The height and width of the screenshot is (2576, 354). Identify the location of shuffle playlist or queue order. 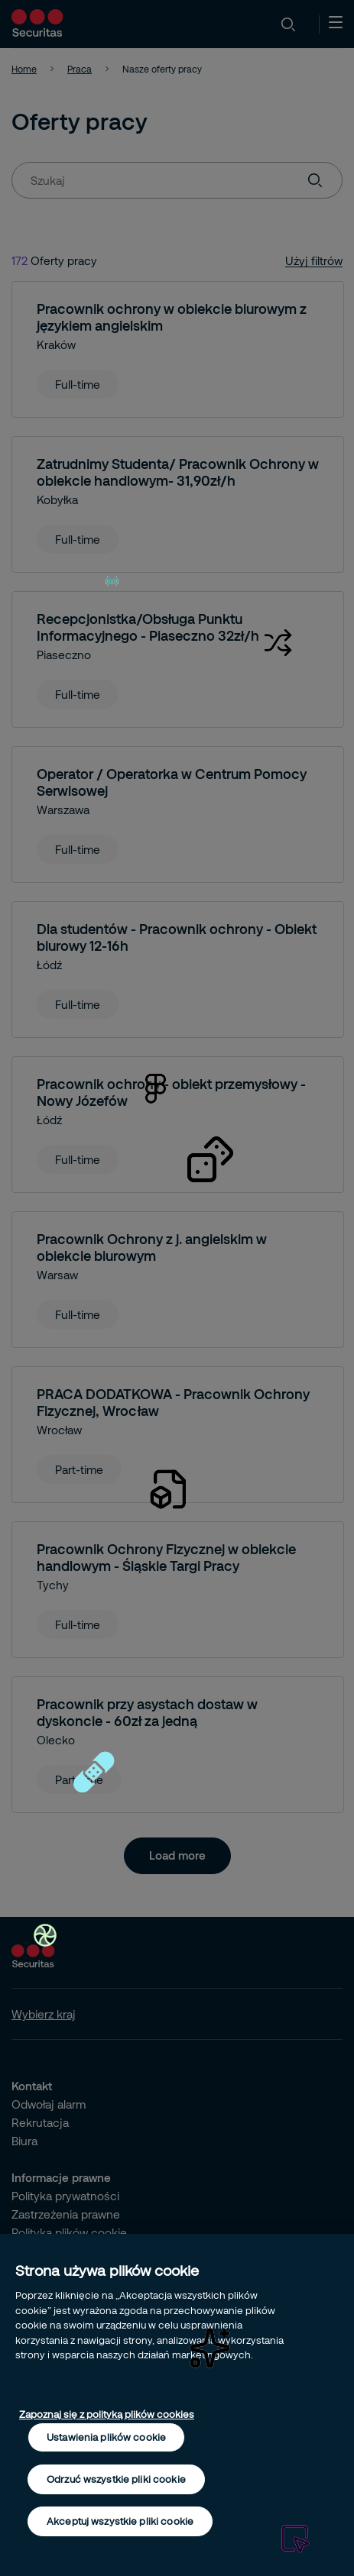
(278, 642).